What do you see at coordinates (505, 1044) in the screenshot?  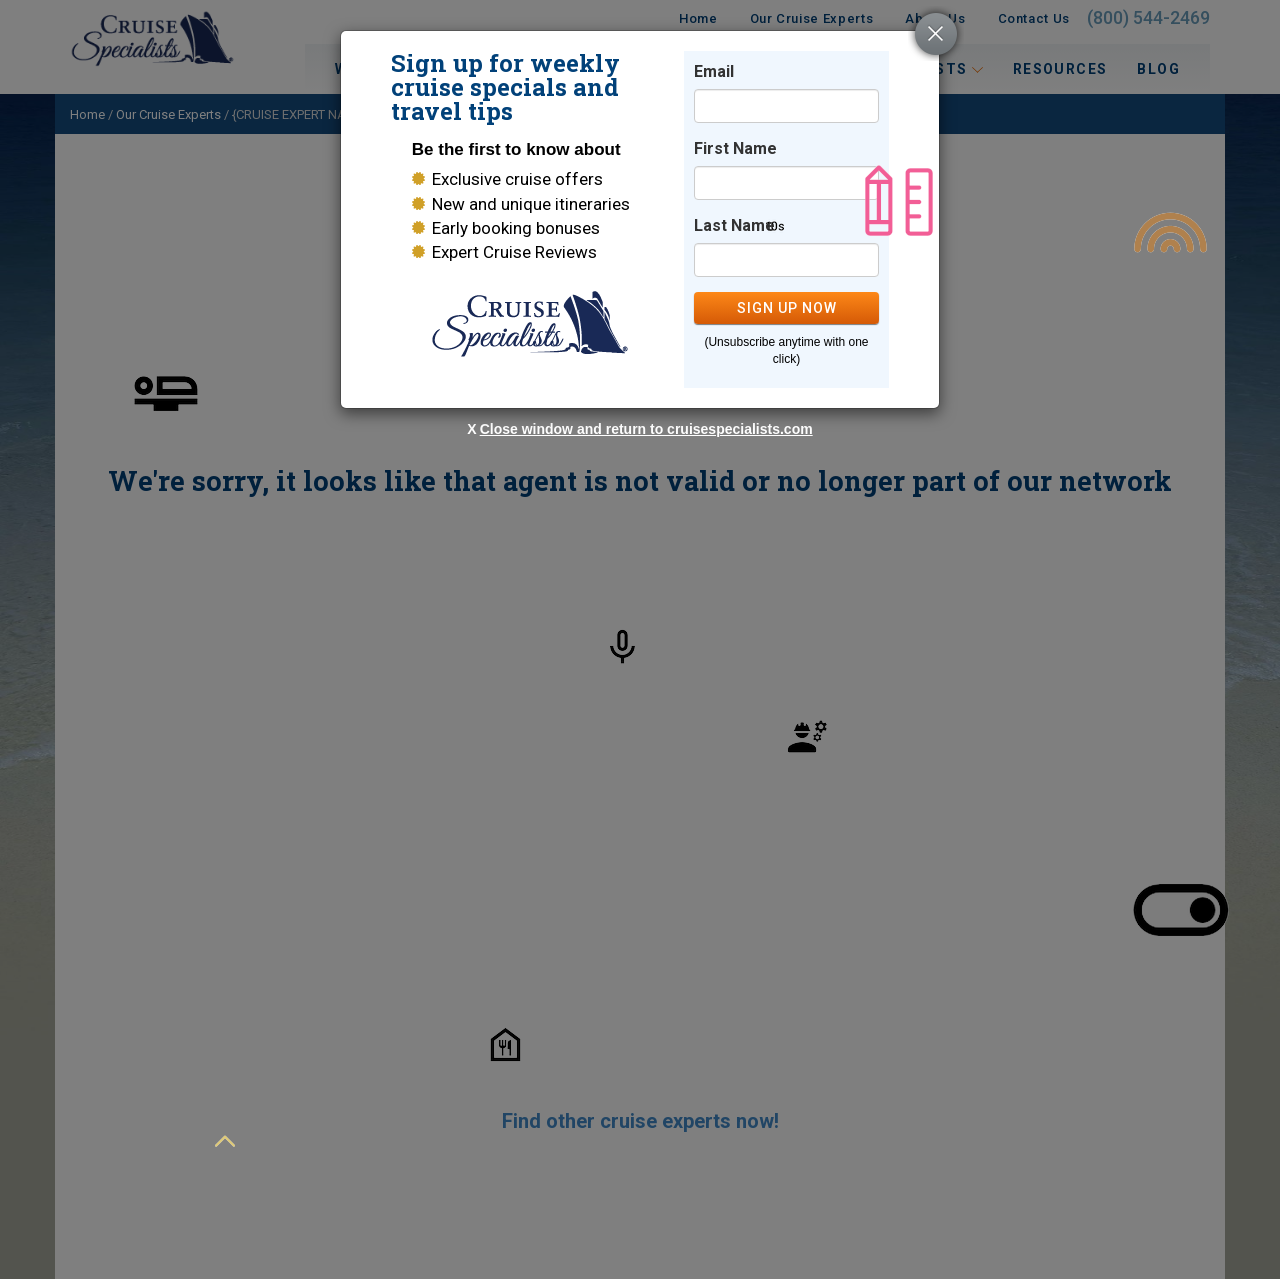 I see `find nearby food banks or food assistance locations` at bounding box center [505, 1044].